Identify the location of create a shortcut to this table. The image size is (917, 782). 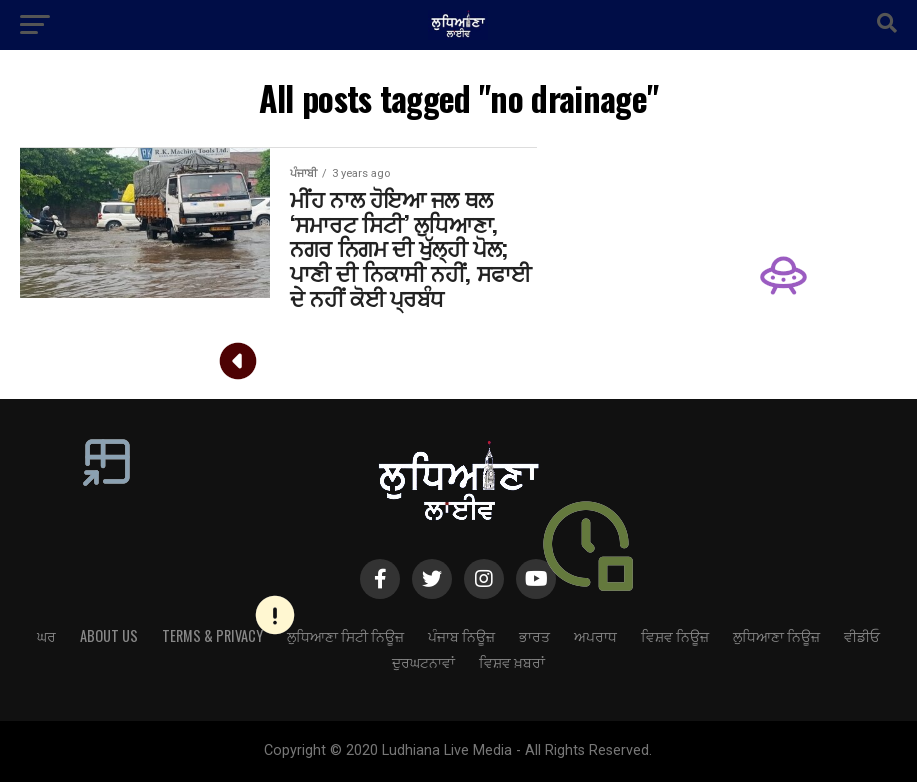
(107, 461).